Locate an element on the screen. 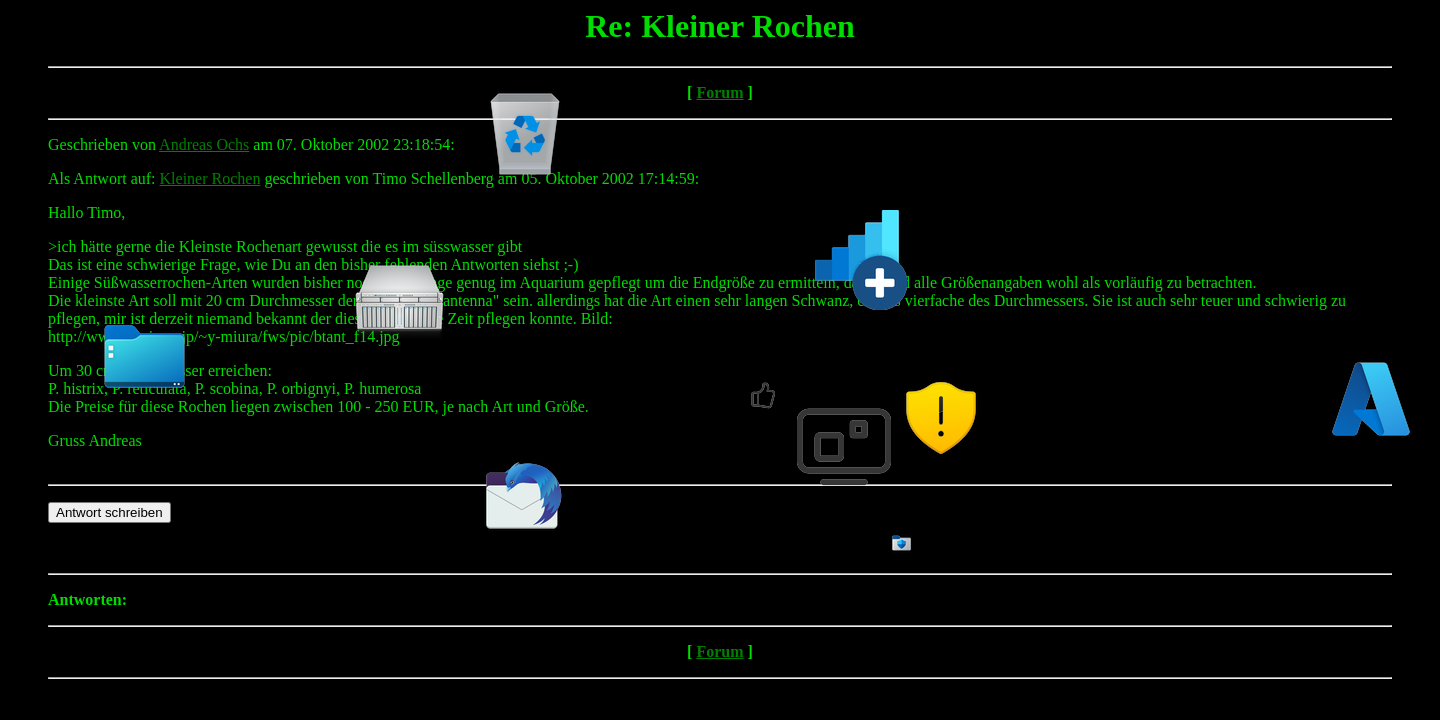 This screenshot has width=1440, height=720. open desktop folder is located at coordinates (144, 358).